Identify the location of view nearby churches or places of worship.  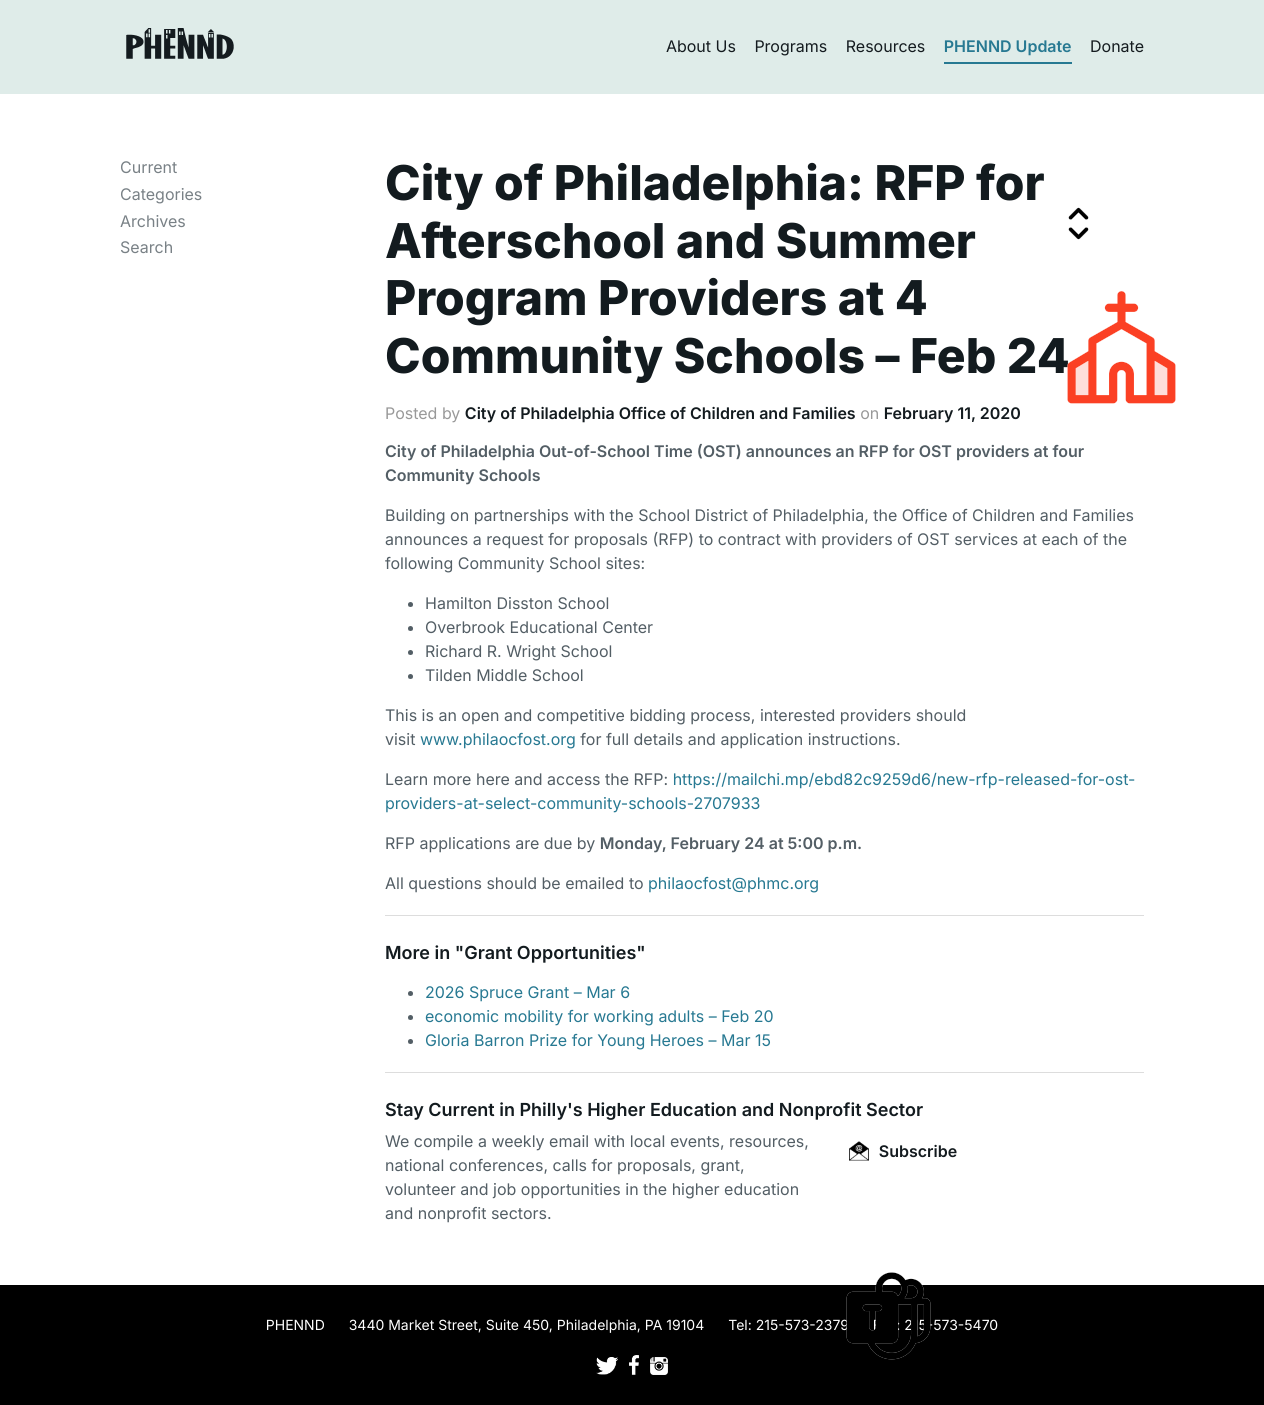
(1121, 353).